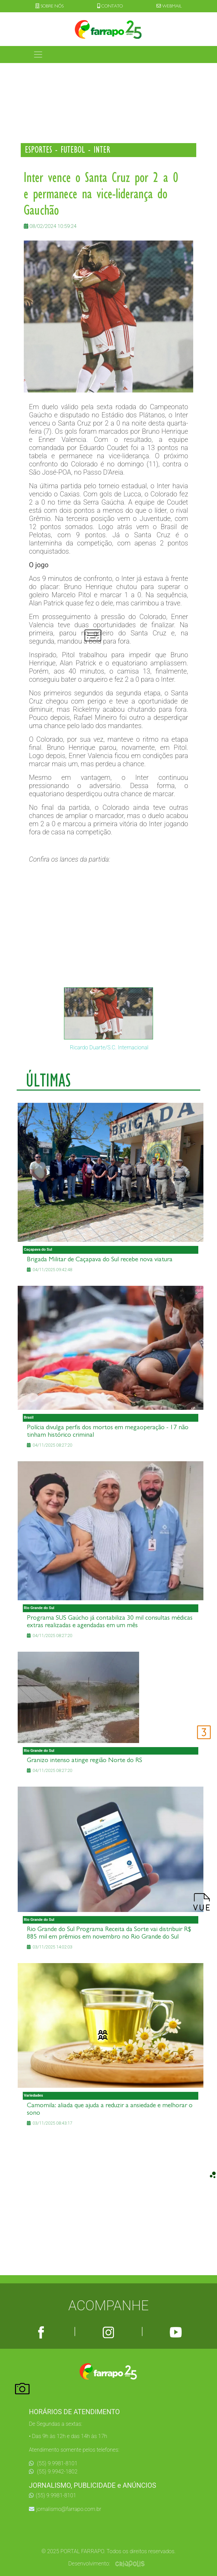  Describe the element at coordinates (213, 2175) in the screenshot. I see `view bubble chart data visualization` at that location.